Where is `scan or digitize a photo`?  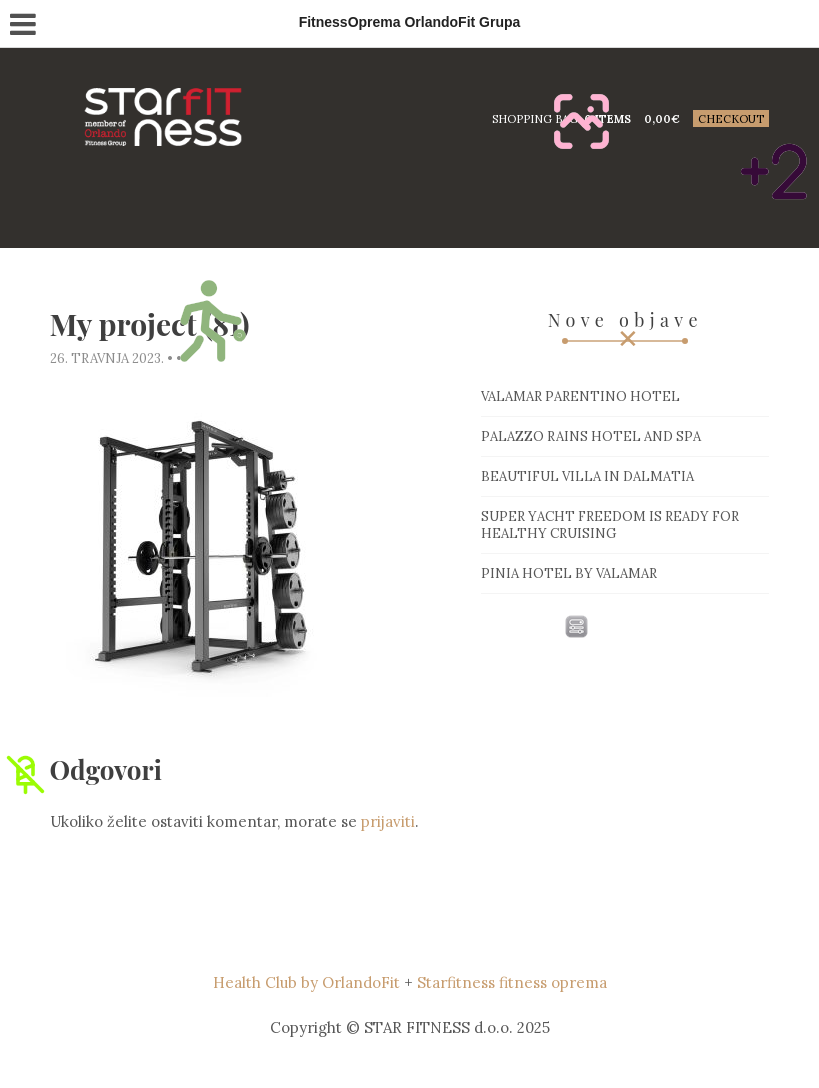
scan or digitize a photo is located at coordinates (581, 121).